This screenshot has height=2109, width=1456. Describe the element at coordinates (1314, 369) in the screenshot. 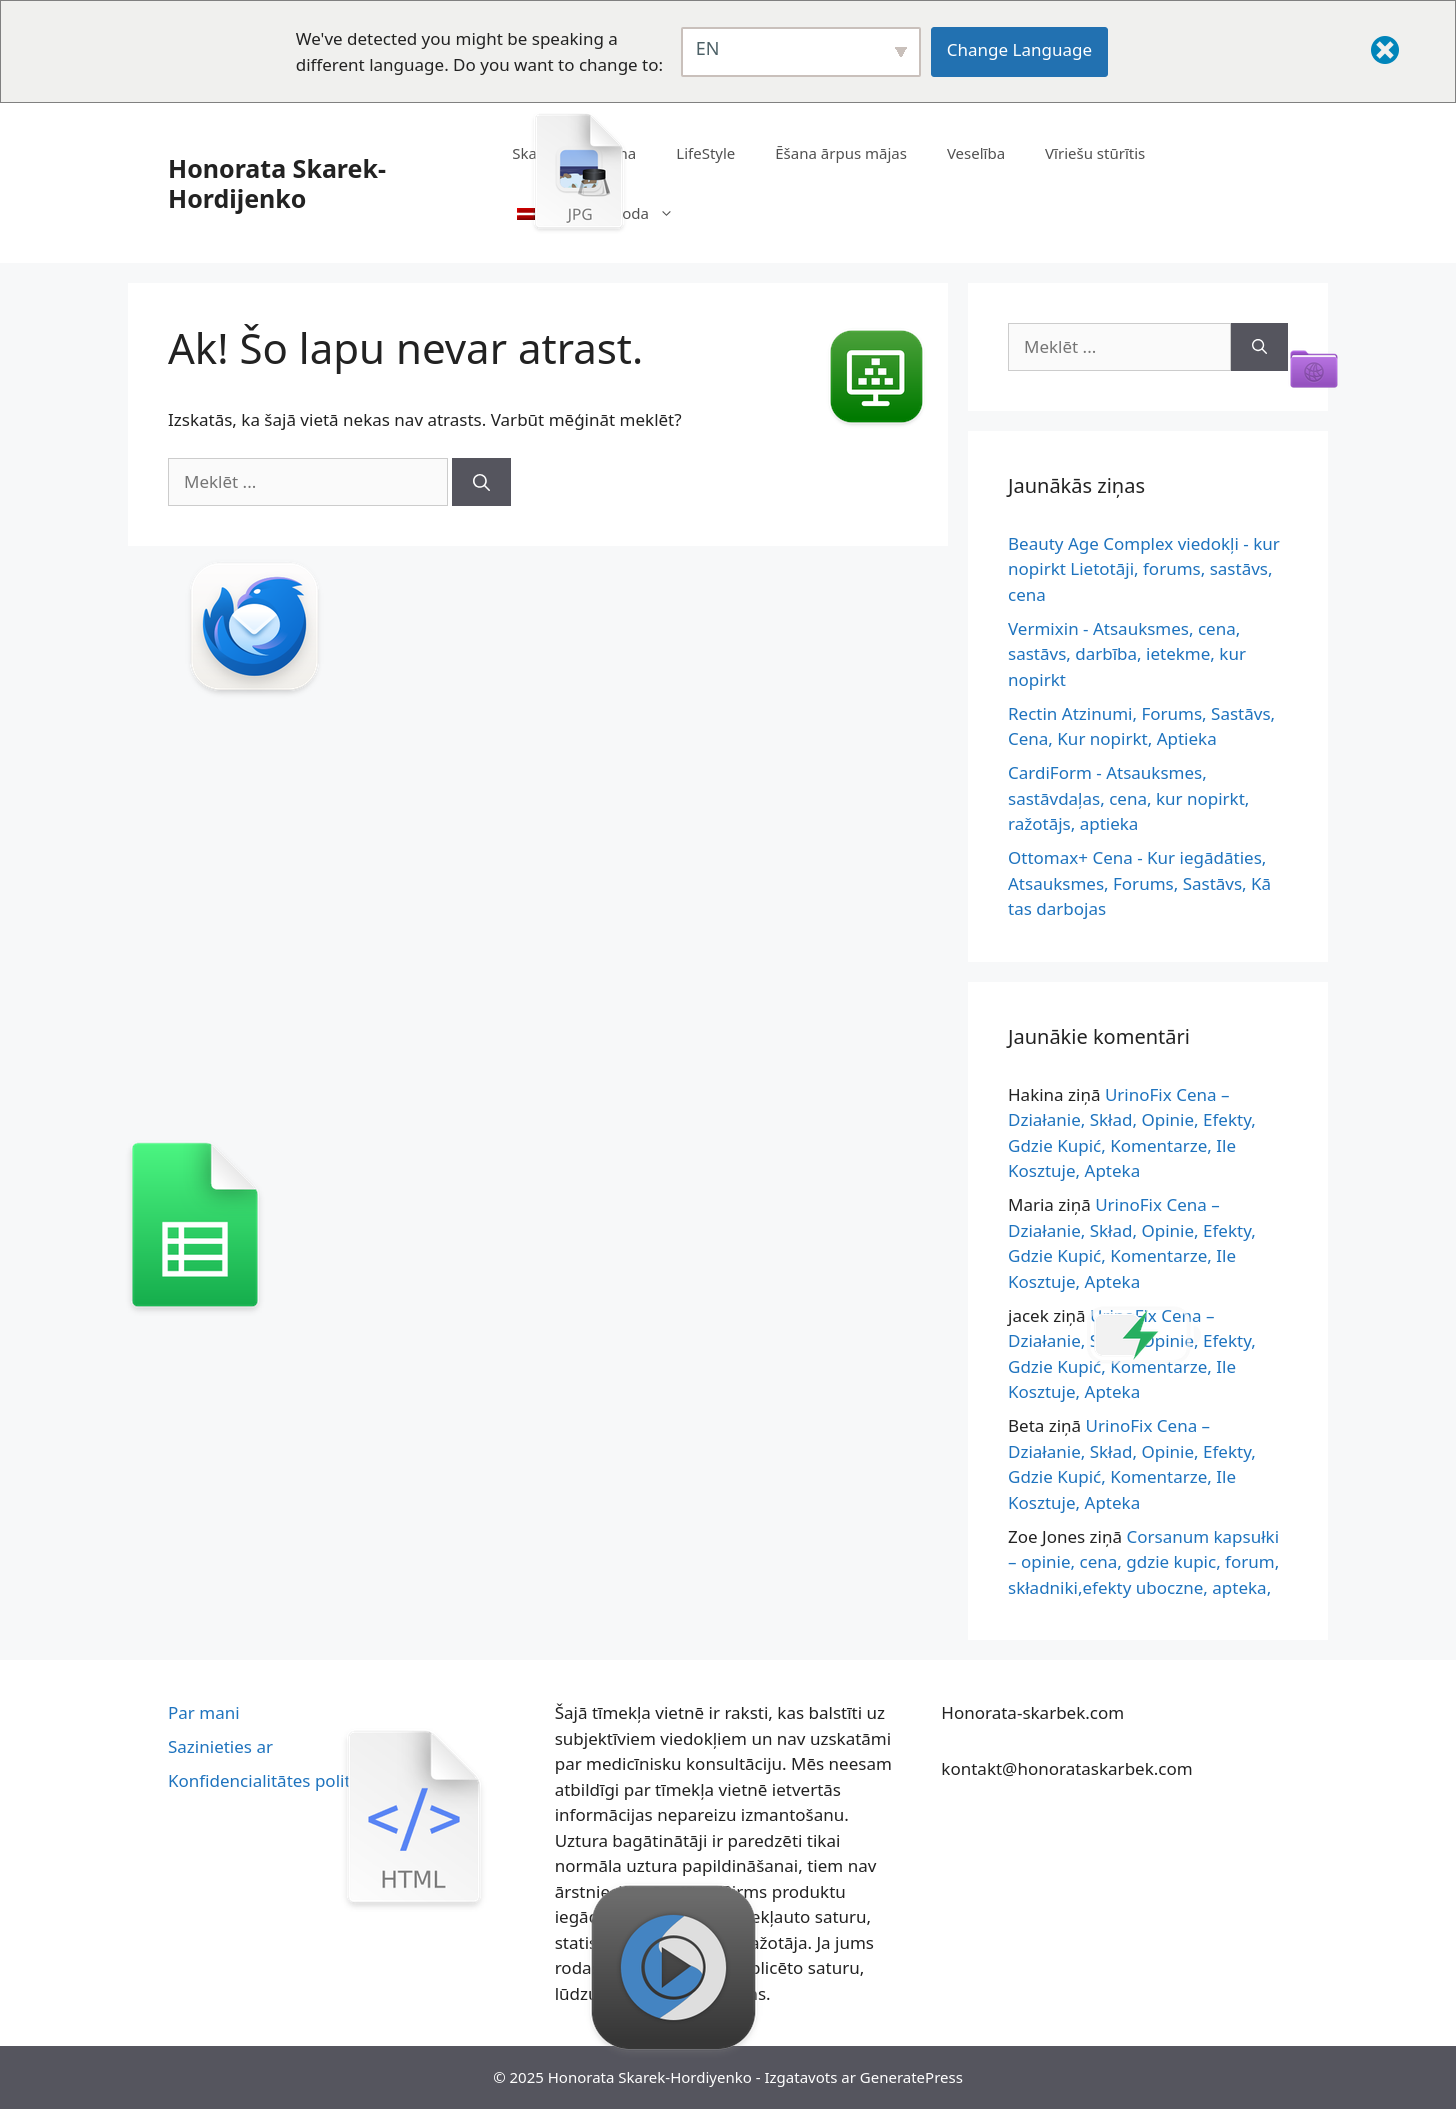

I see `folder containing html or web development files` at that location.